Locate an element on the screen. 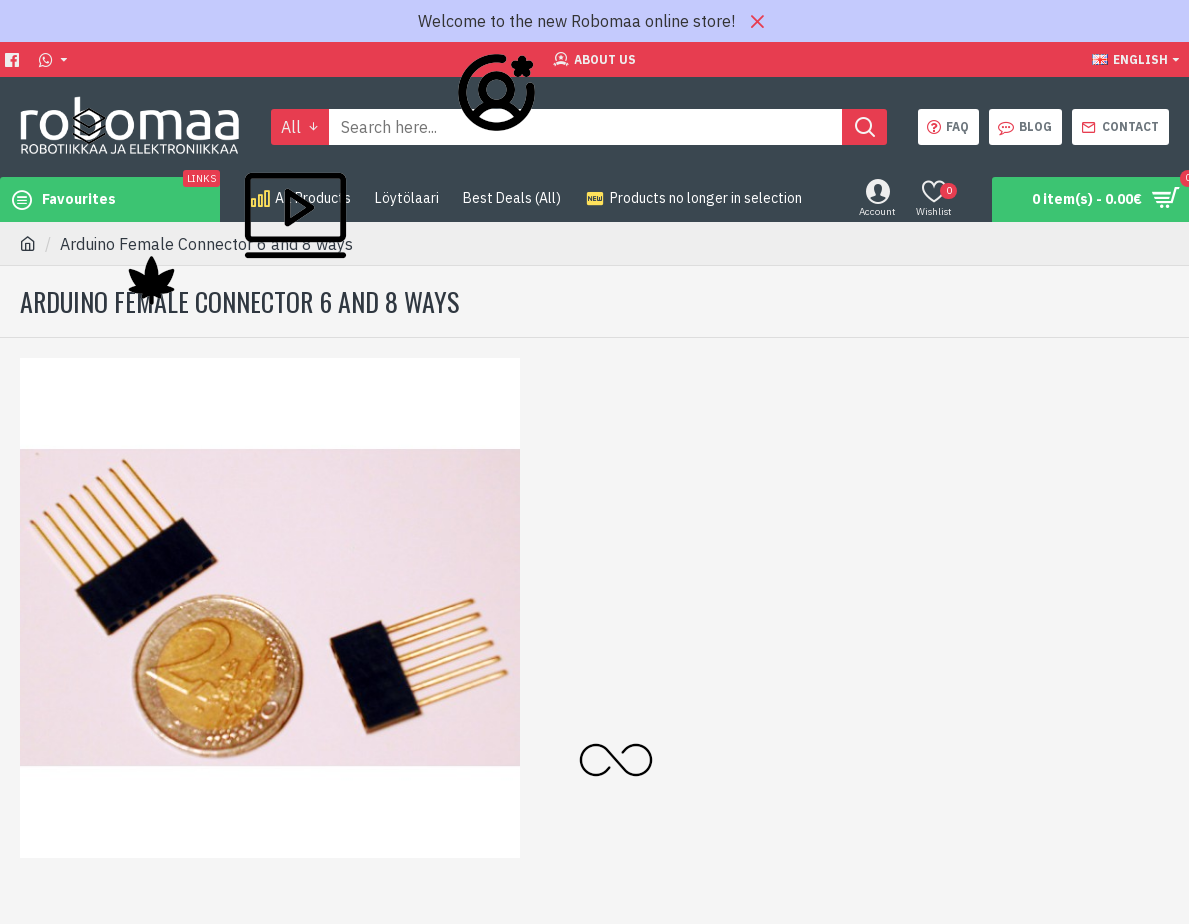 The height and width of the screenshot is (924, 1189). view layers or stacked items is located at coordinates (89, 126).